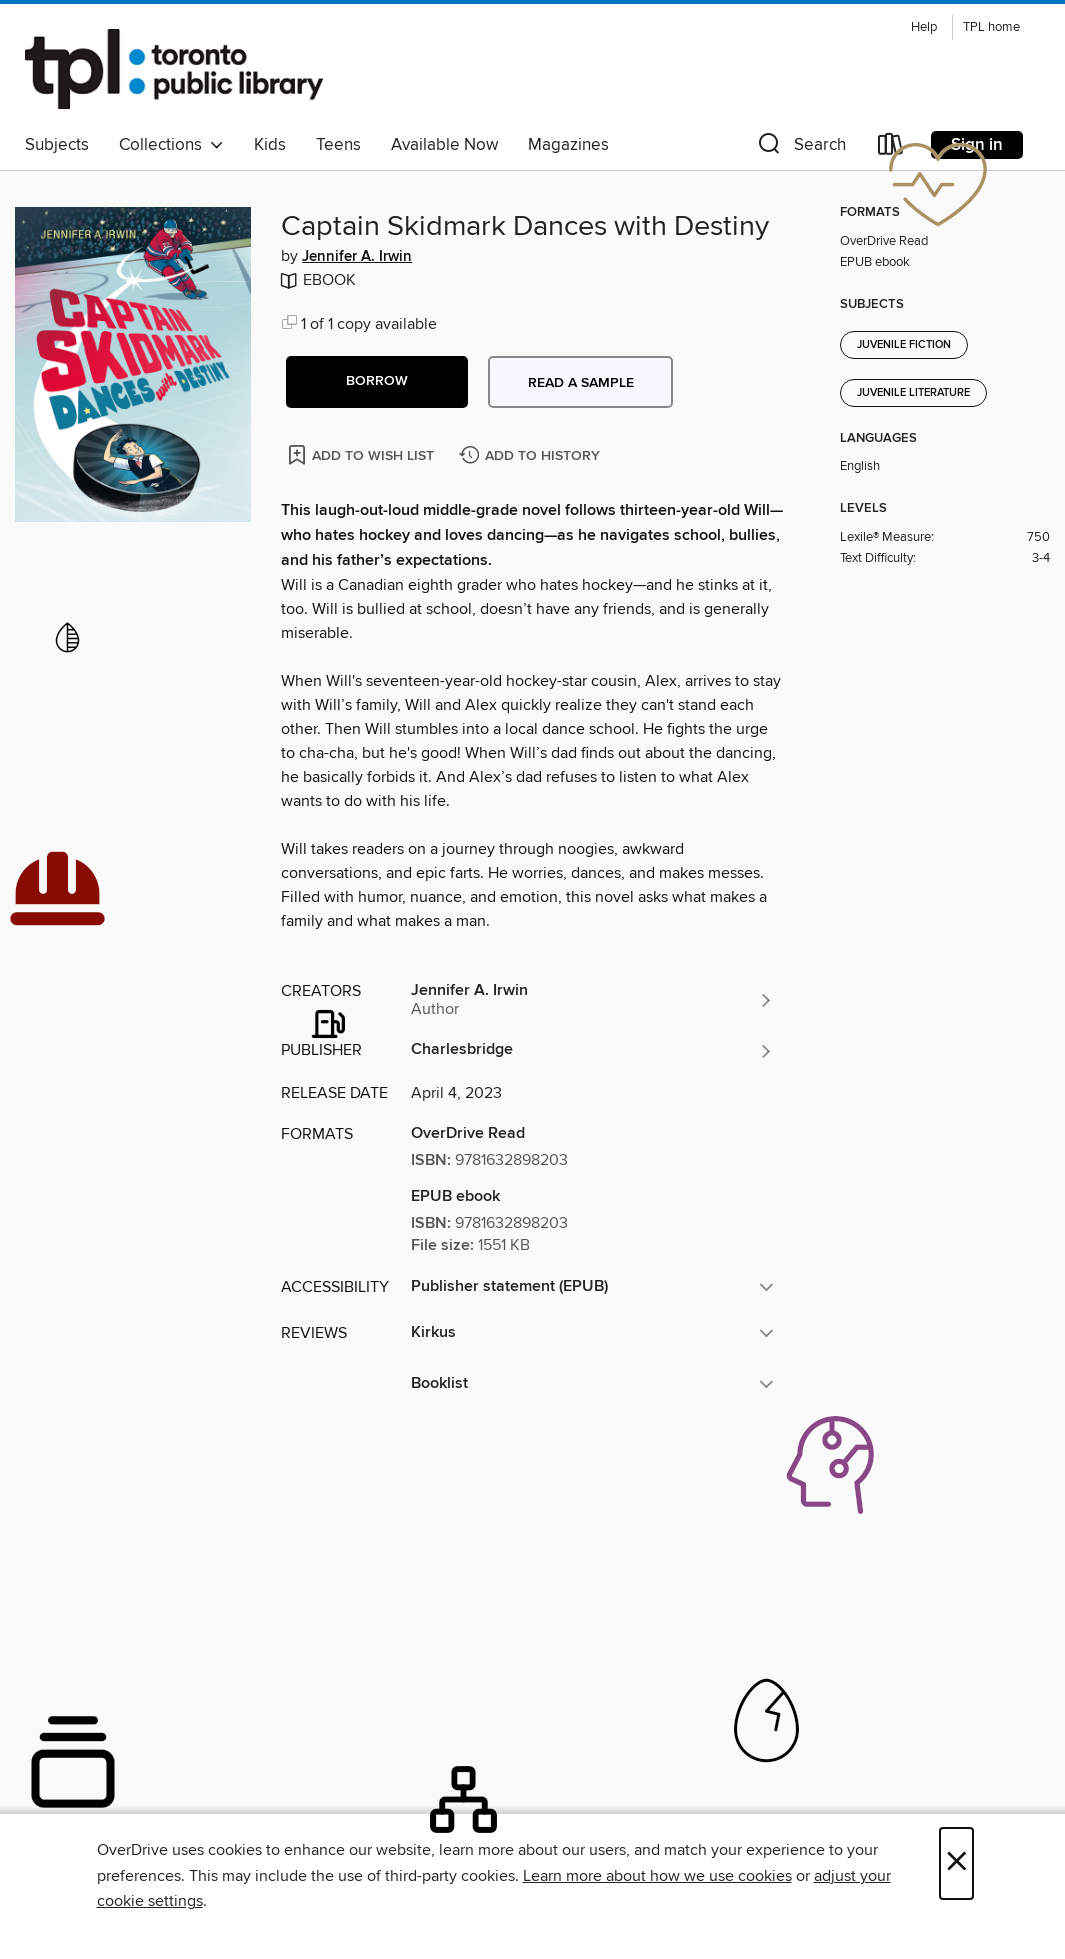  I want to click on adjust opacity or transparency settings, so click(67, 638).